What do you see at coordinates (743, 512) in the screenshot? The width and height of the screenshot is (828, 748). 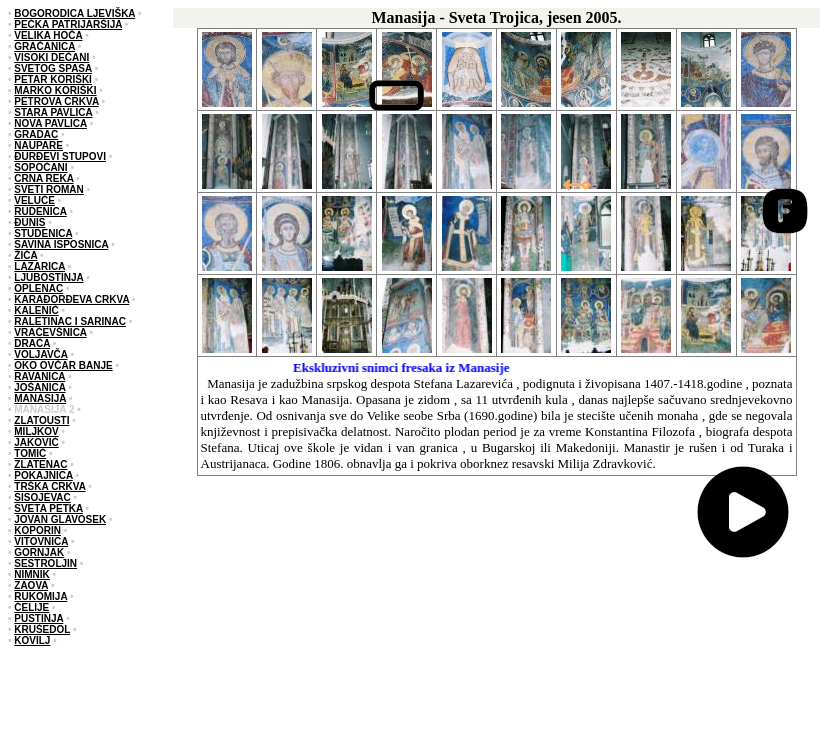 I see `play media or video content` at bounding box center [743, 512].